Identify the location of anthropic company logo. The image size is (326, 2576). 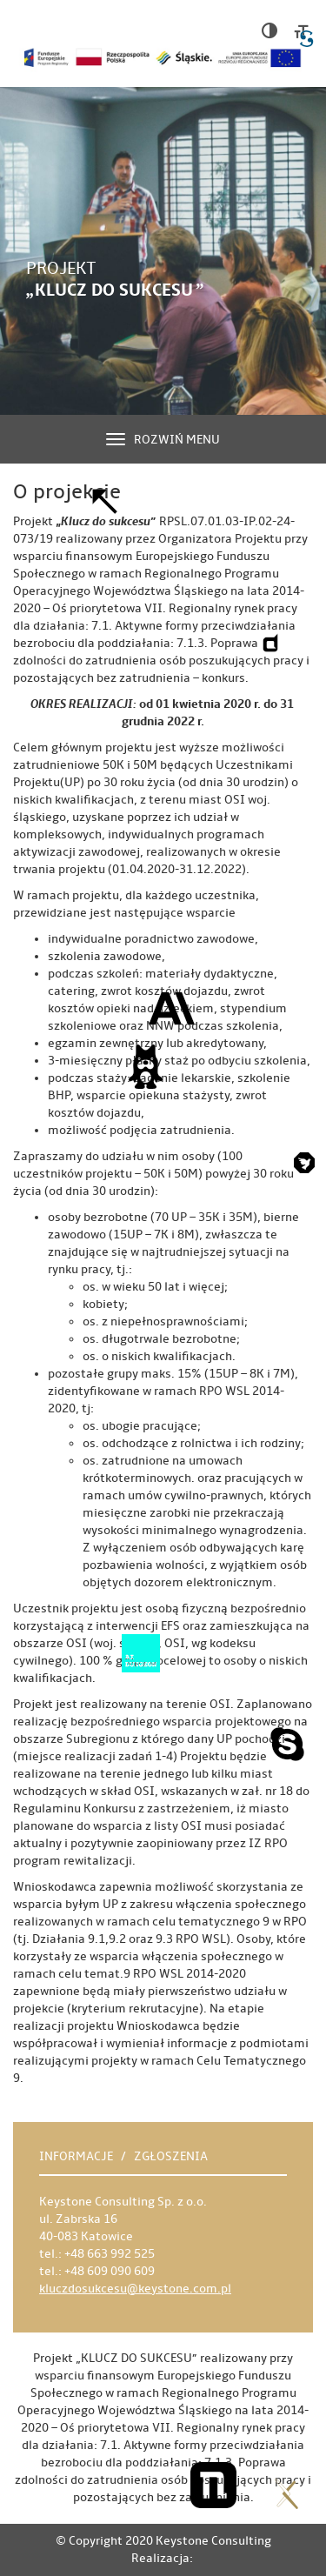
(171, 1008).